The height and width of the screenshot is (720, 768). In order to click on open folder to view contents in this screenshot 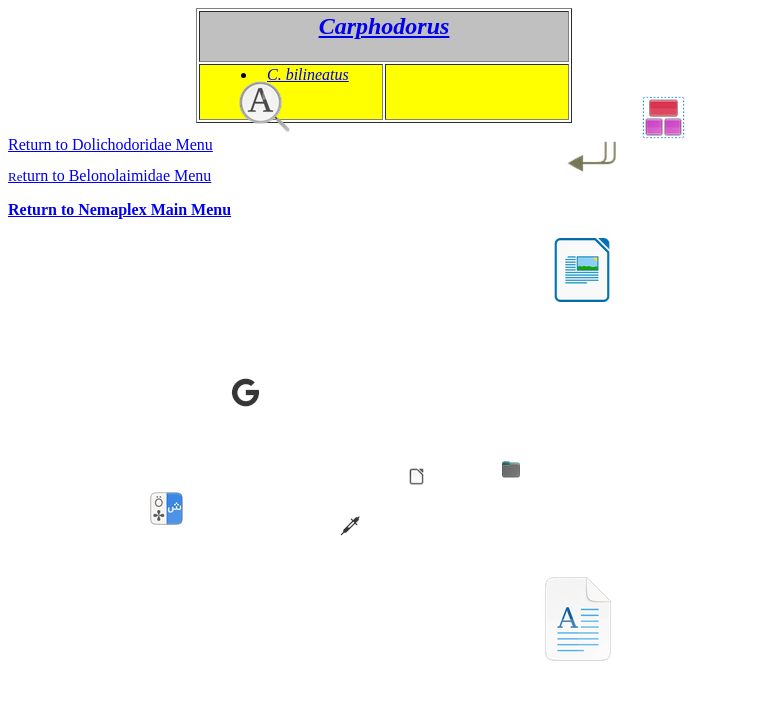, I will do `click(511, 469)`.